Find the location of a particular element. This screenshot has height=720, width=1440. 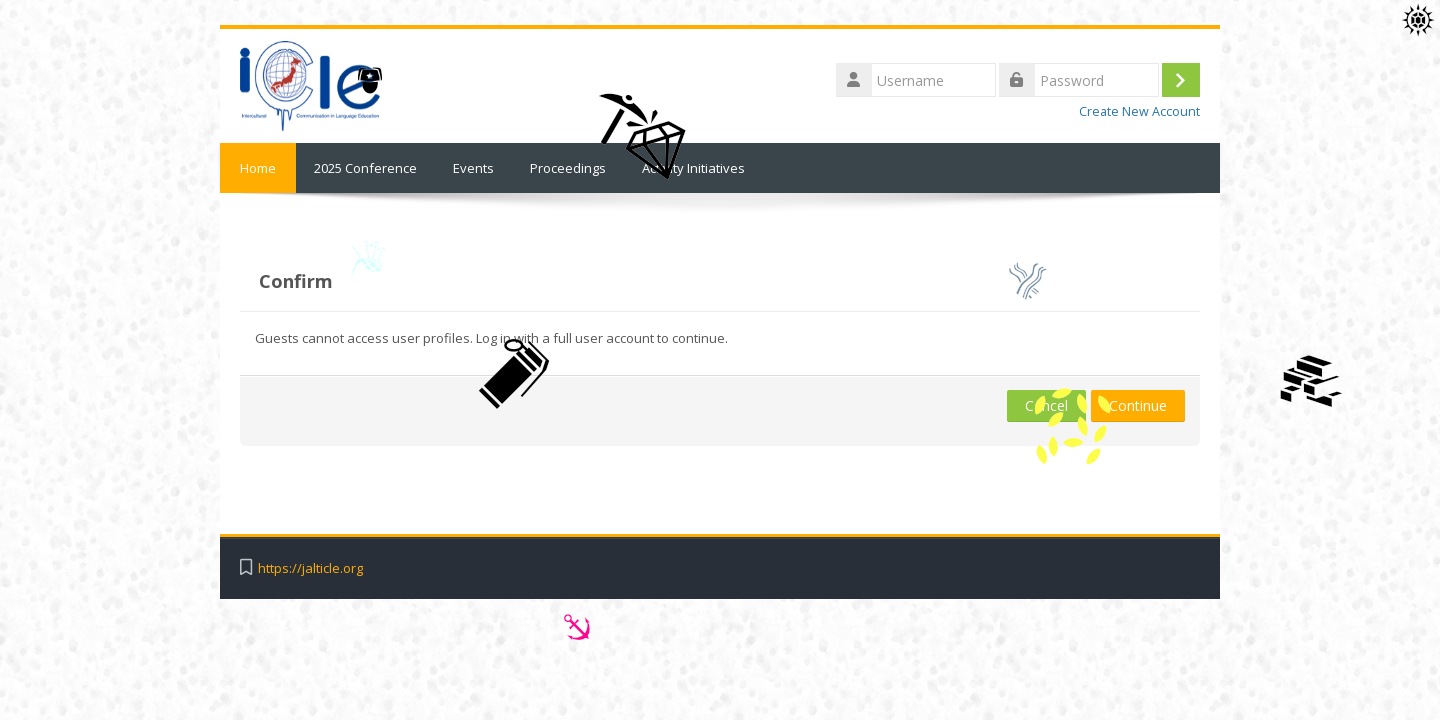

food item indicator in a cooking or recipe game is located at coordinates (1028, 281).